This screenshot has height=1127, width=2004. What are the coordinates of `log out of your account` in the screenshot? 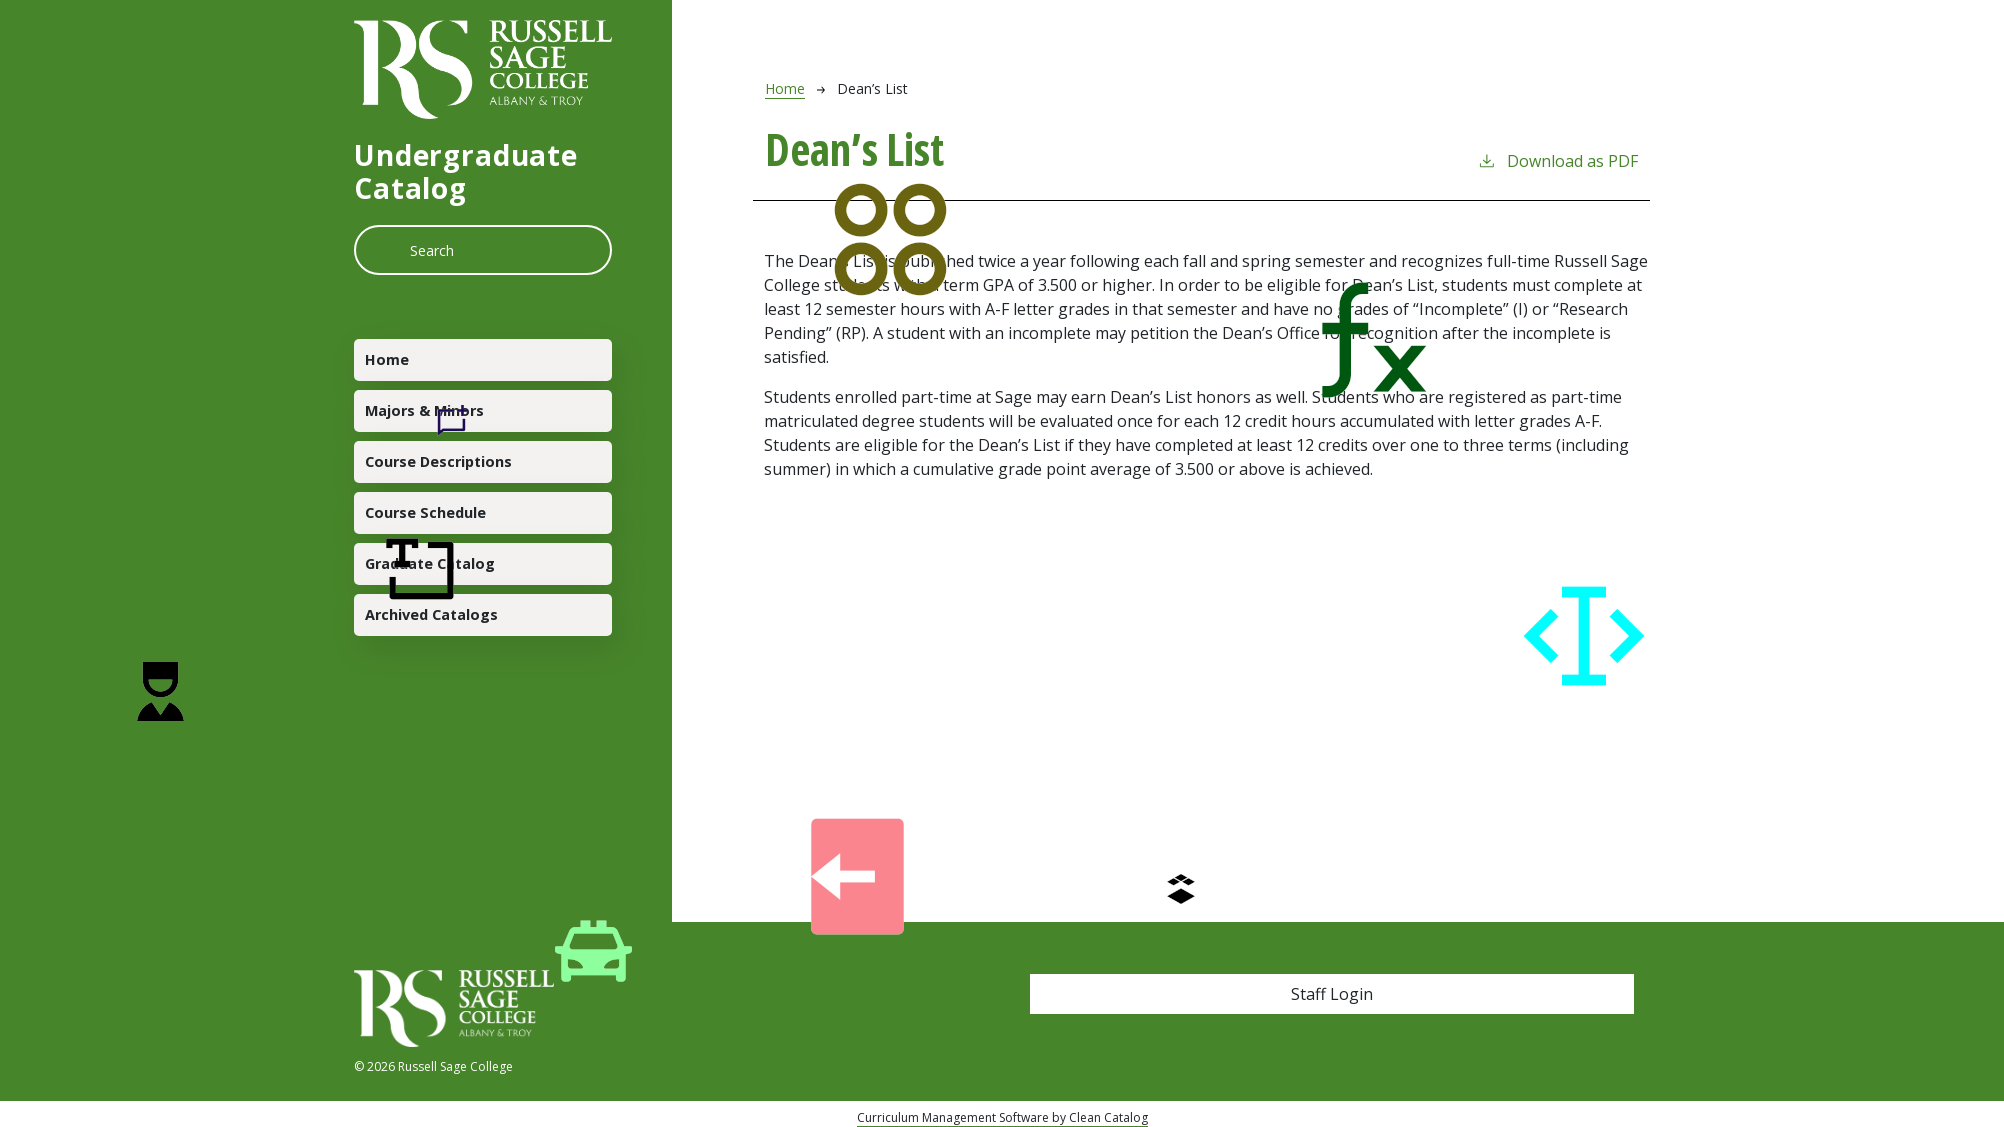 It's located at (857, 876).